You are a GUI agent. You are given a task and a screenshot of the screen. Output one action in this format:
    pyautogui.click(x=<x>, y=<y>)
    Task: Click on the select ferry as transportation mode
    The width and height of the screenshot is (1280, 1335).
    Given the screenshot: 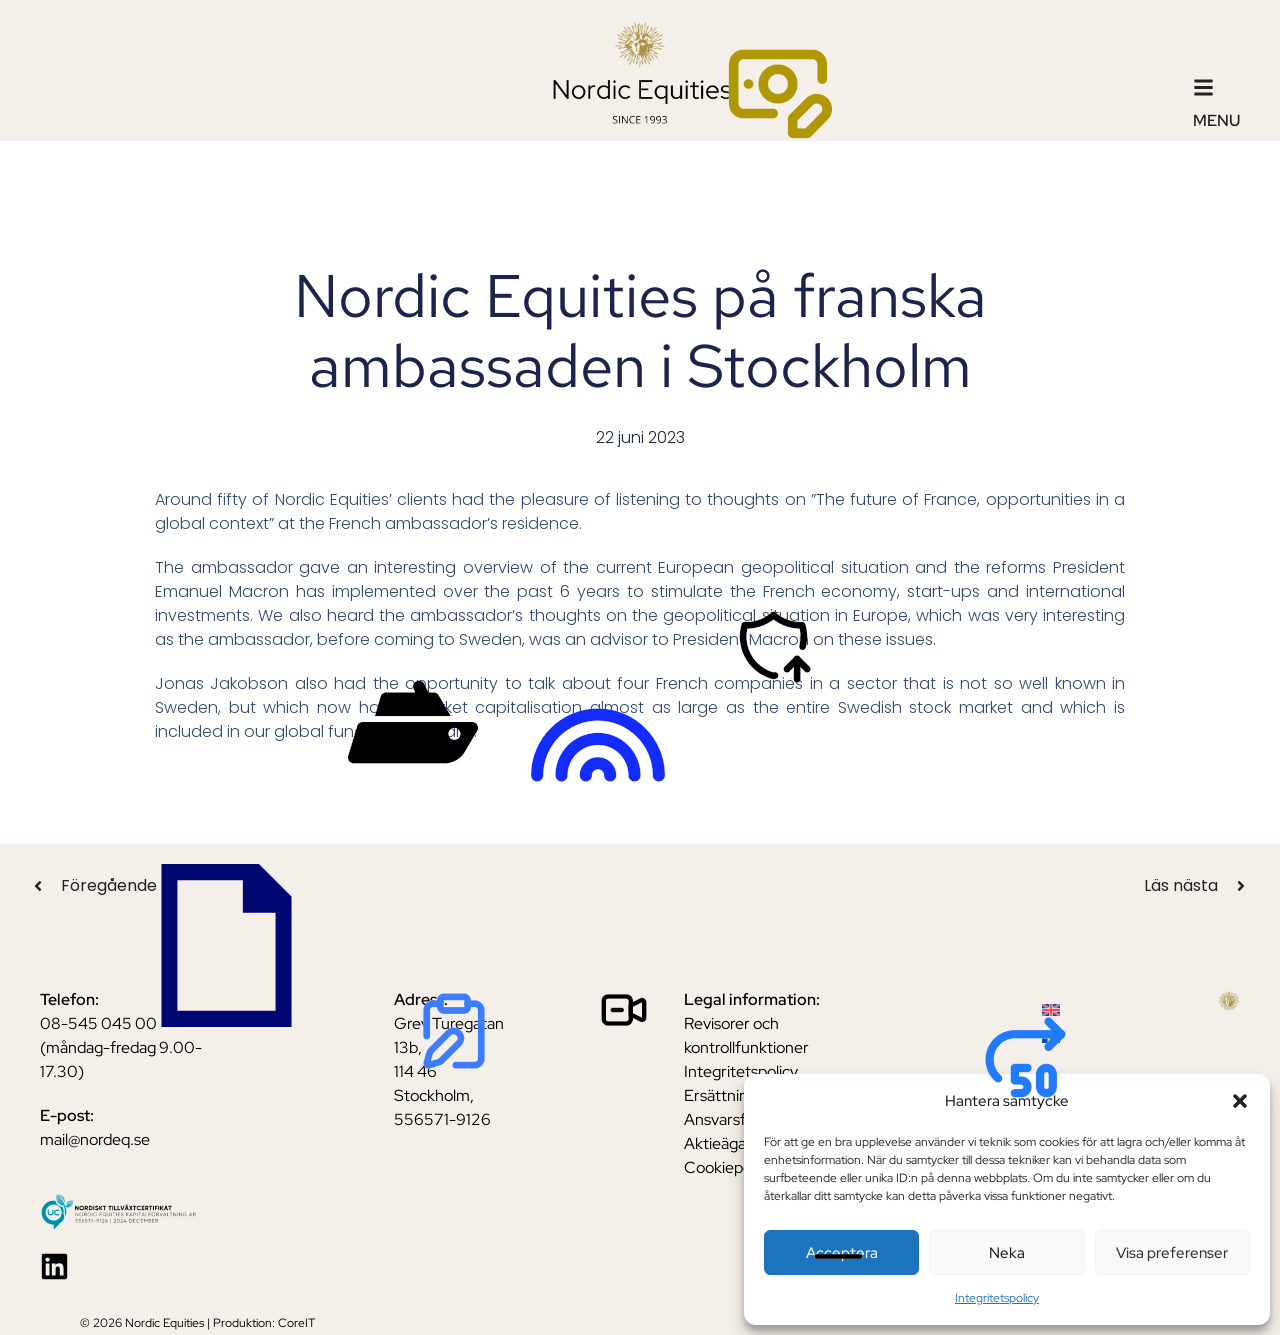 What is the action you would take?
    pyautogui.click(x=413, y=722)
    